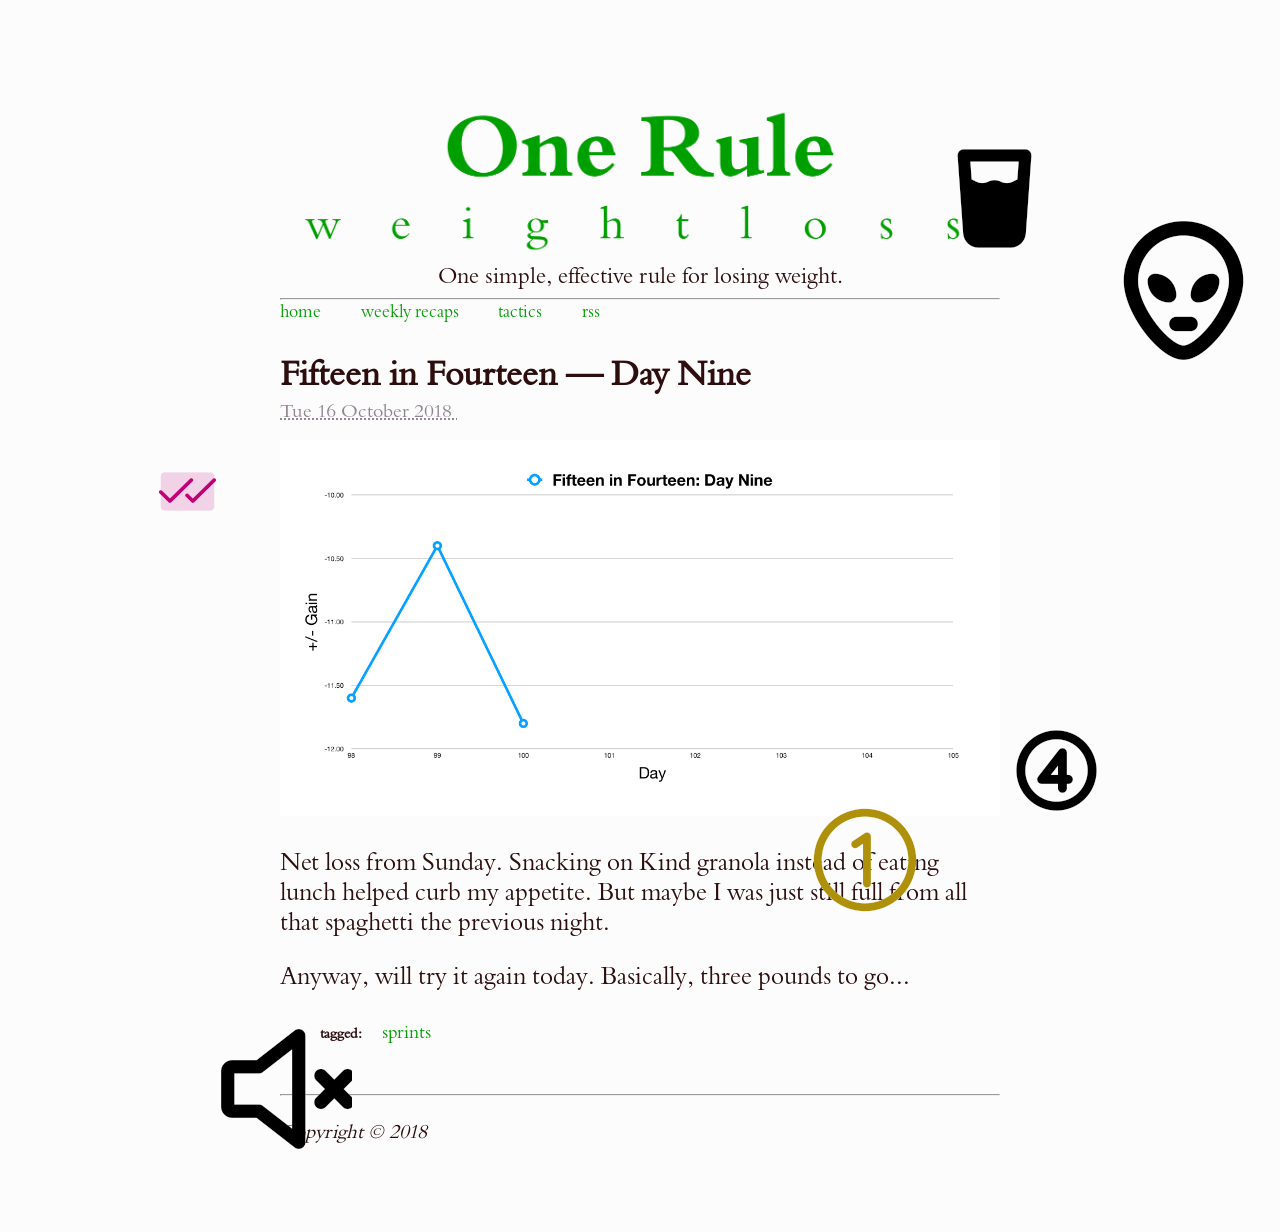  What do you see at coordinates (865, 860) in the screenshot?
I see `indicates the first step in a multi-step process` at bounding box center [865, 860].